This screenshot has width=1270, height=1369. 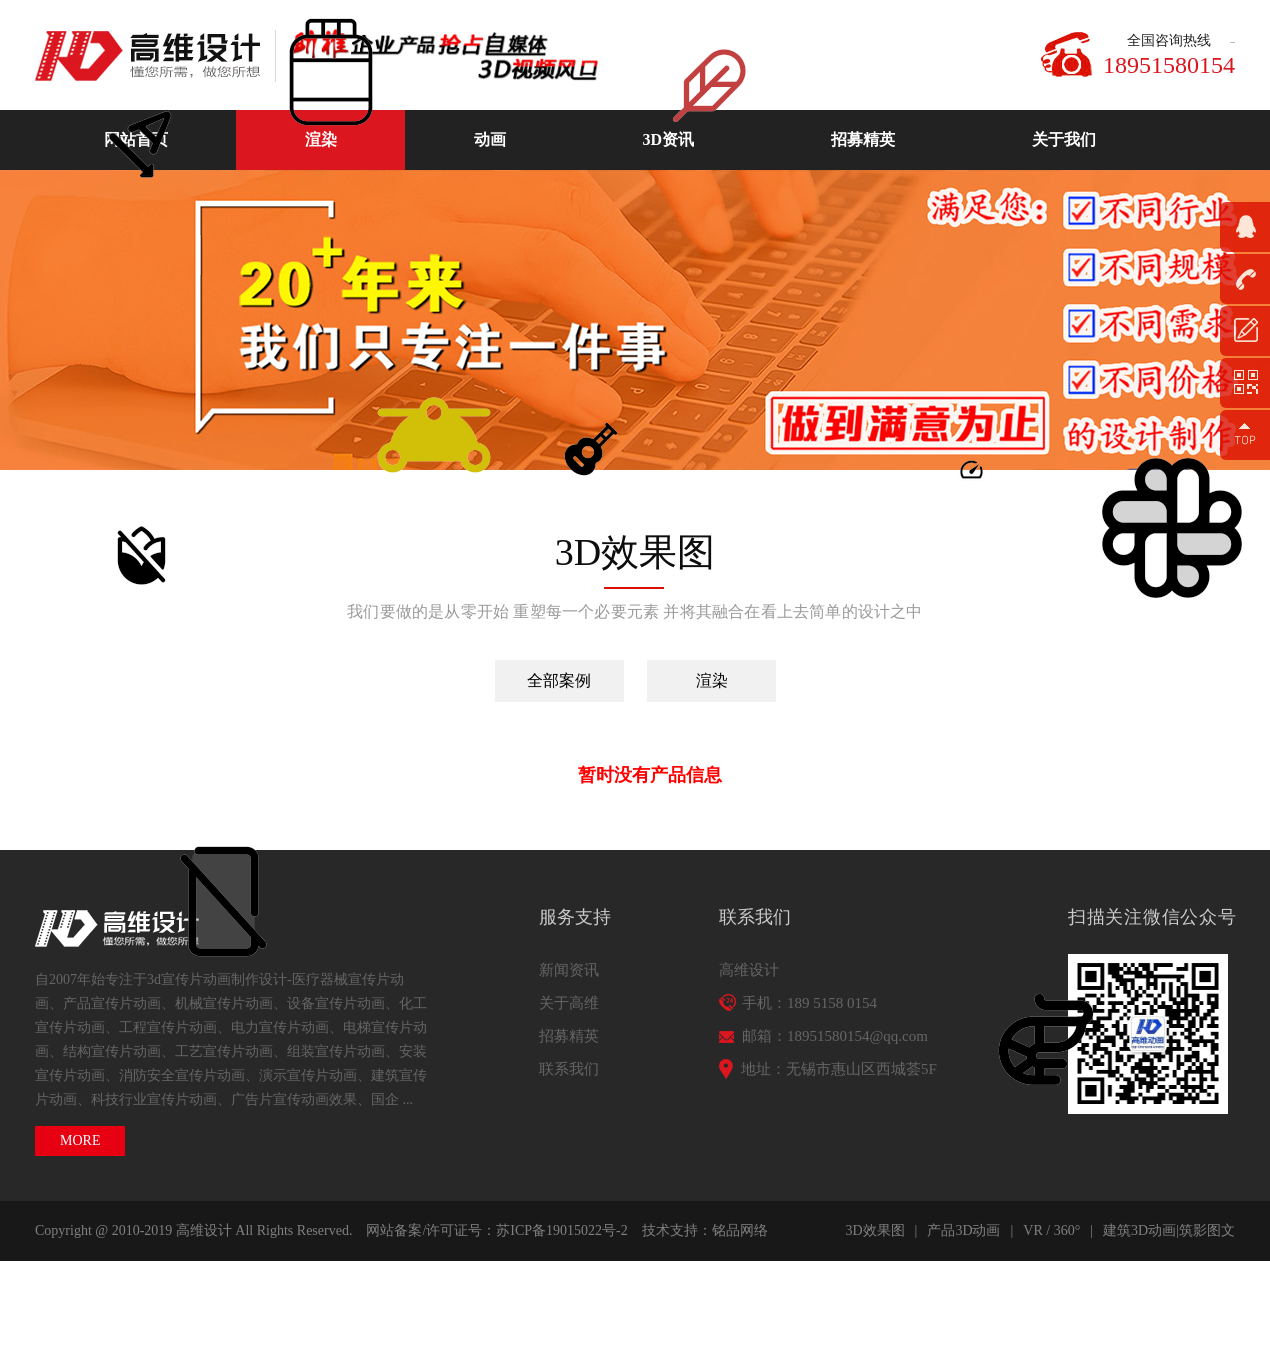 I want to click on open Slack messaging app, so click(x=1172, y=528).